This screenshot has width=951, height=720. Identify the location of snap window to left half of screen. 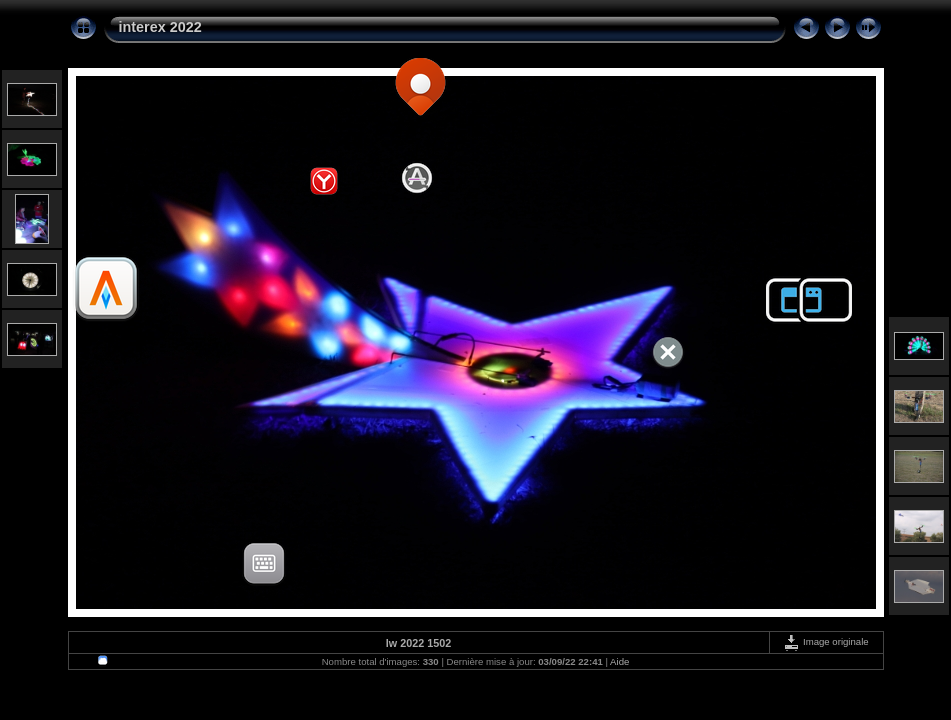
(809, 300).